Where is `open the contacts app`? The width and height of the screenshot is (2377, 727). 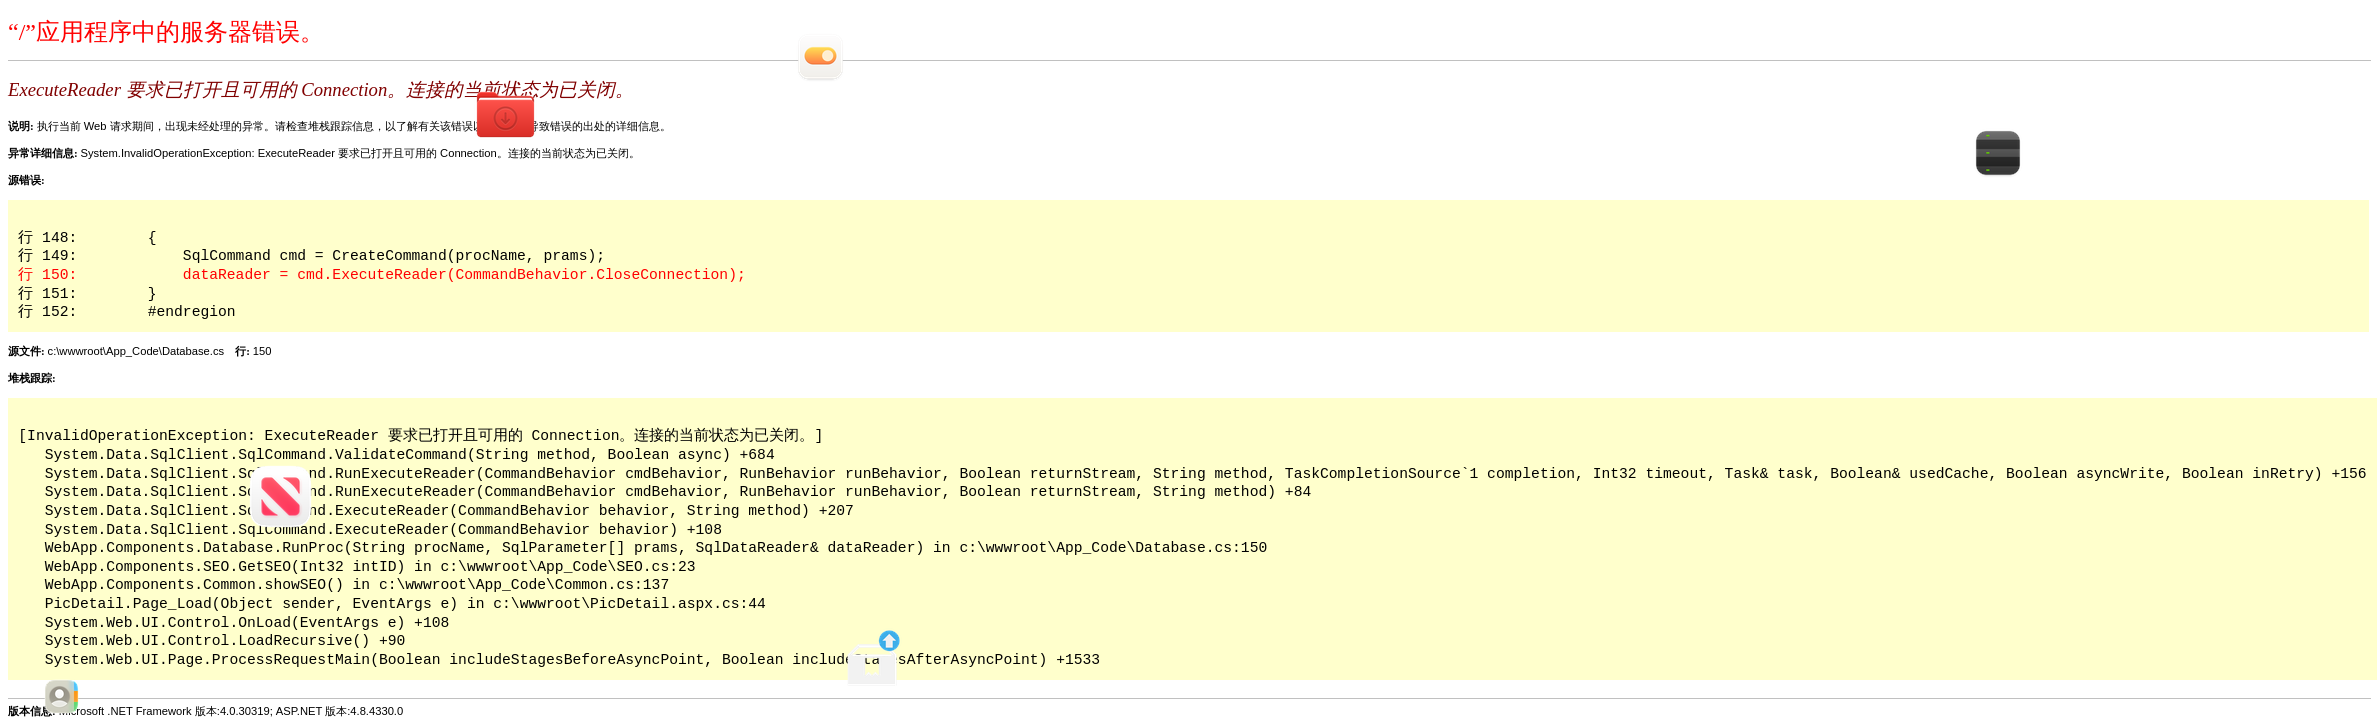 open the contacts app is located at coordinates (61, 696).